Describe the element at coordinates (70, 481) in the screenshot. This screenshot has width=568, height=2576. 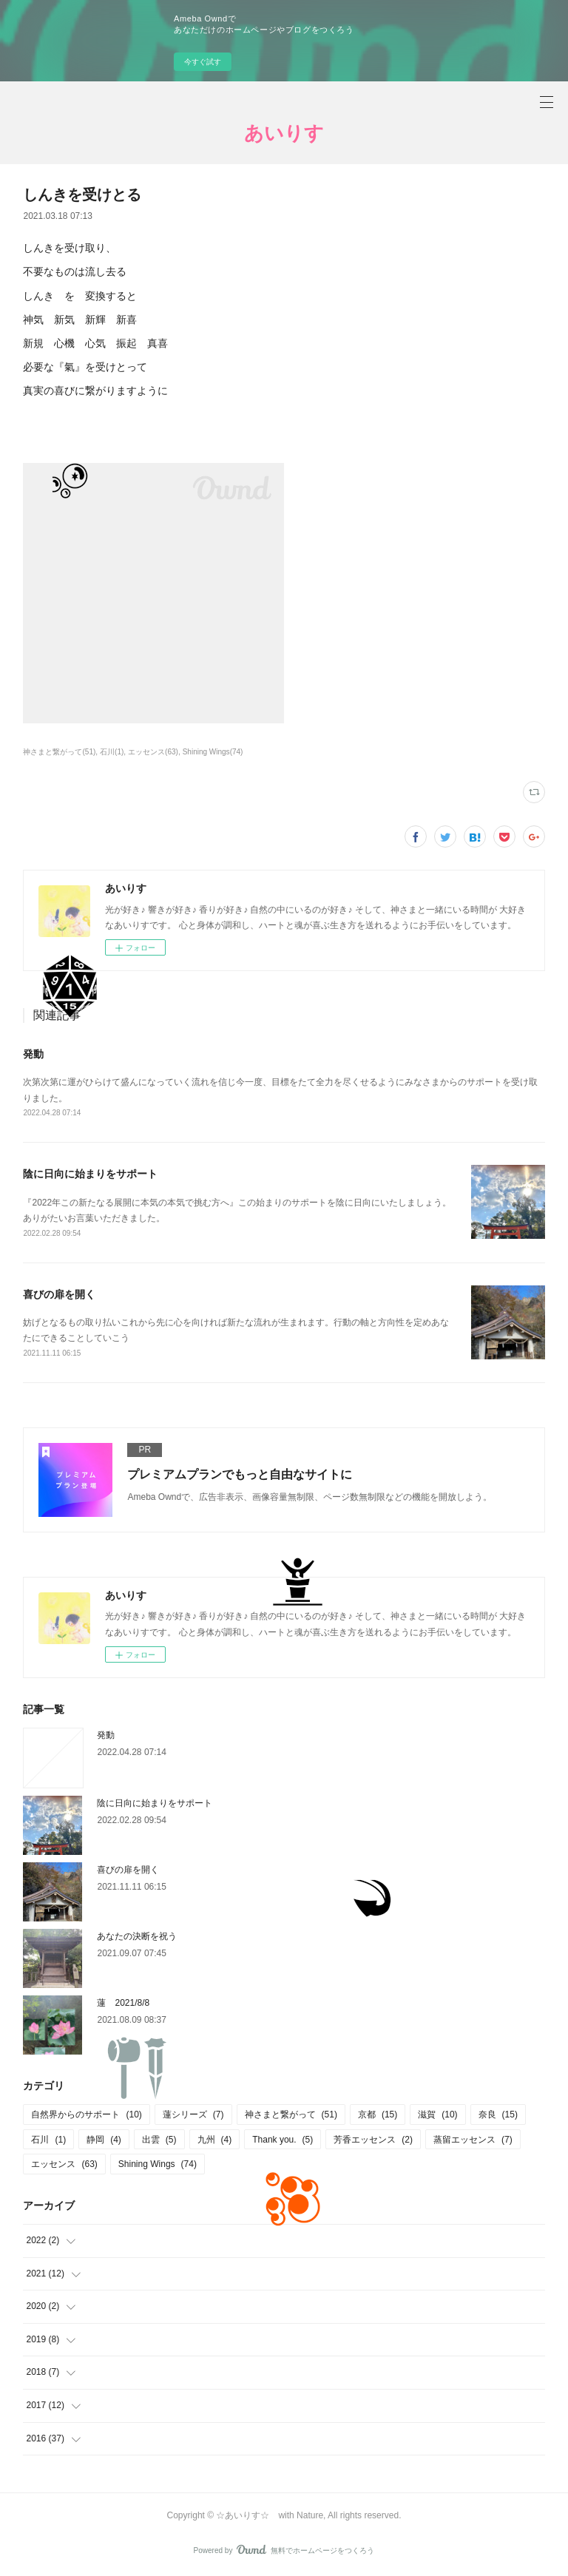
I see `dragon ball collectible items in a game interface` at that location.